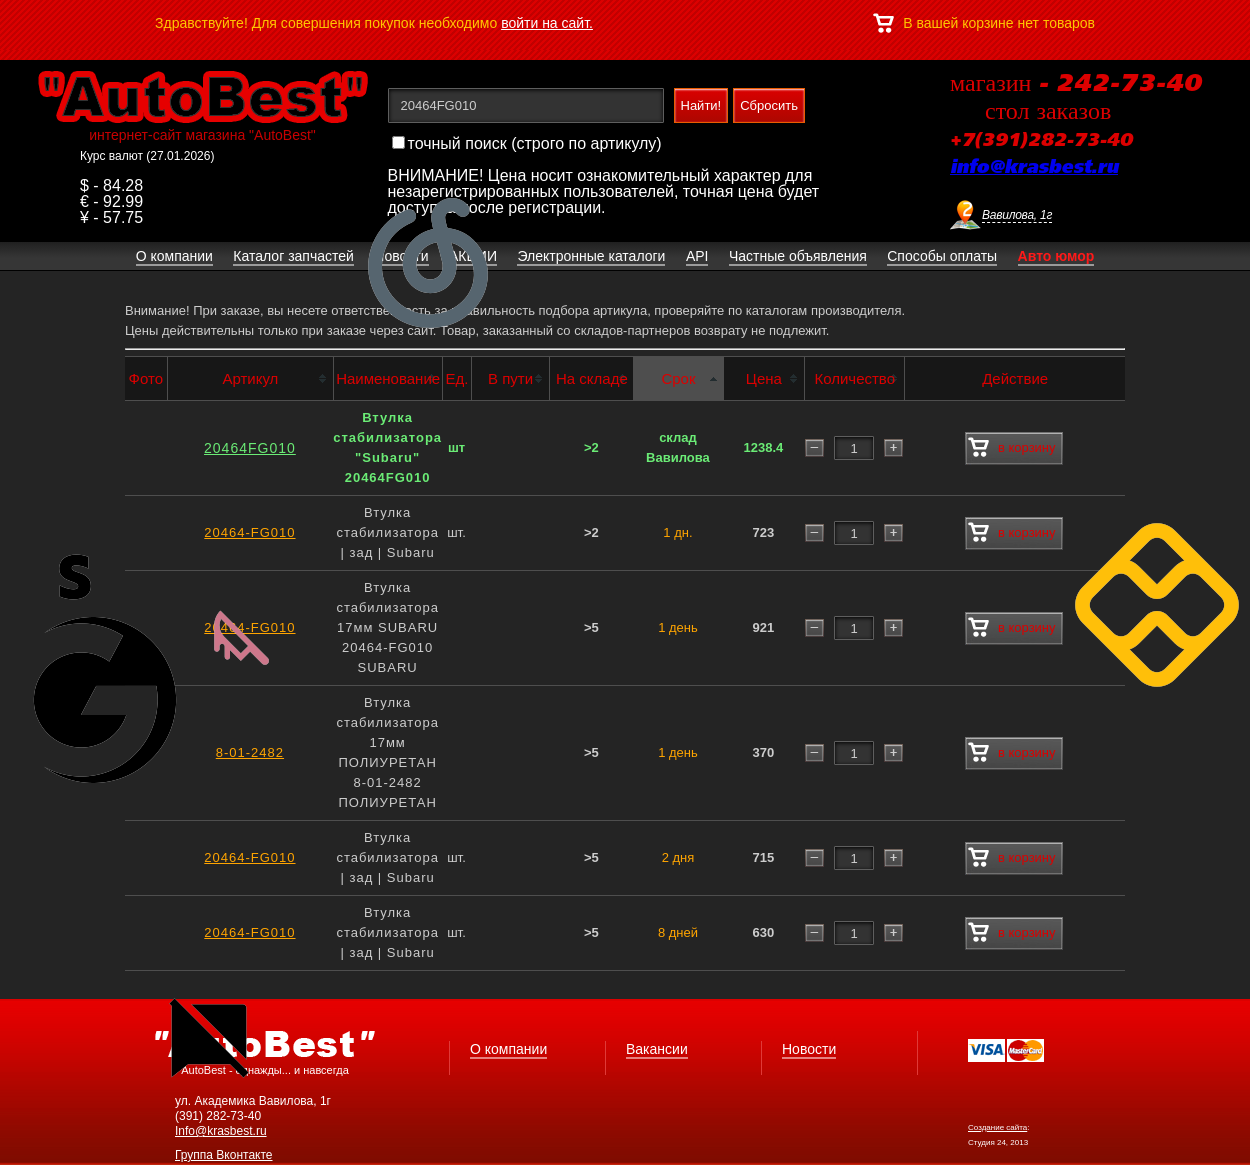 Image resolution: width=1250 pixels, height=1165 pixels. I want to click on stripe payment integration, so click(75, 577).